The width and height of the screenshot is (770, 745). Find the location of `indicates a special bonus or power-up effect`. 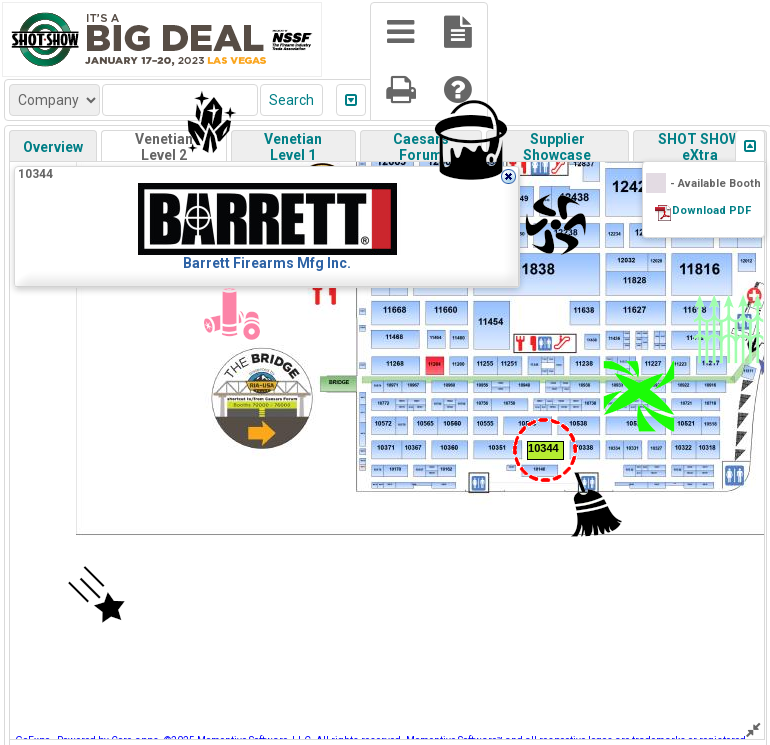

indicates a special bonus or power-up effect is located at coordinates (639, 396).